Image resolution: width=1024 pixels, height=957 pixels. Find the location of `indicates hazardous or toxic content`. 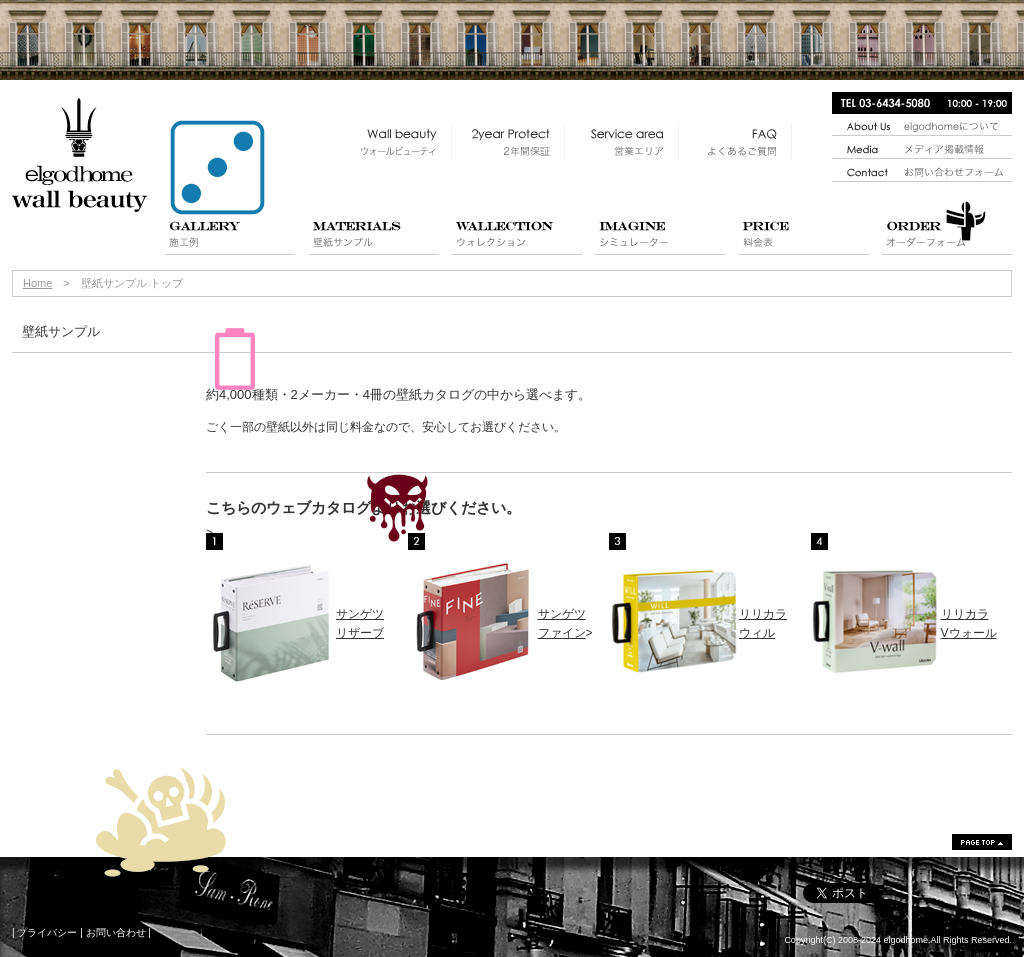

indicates hazardous or toxic content is located at coordinates (161, 811).